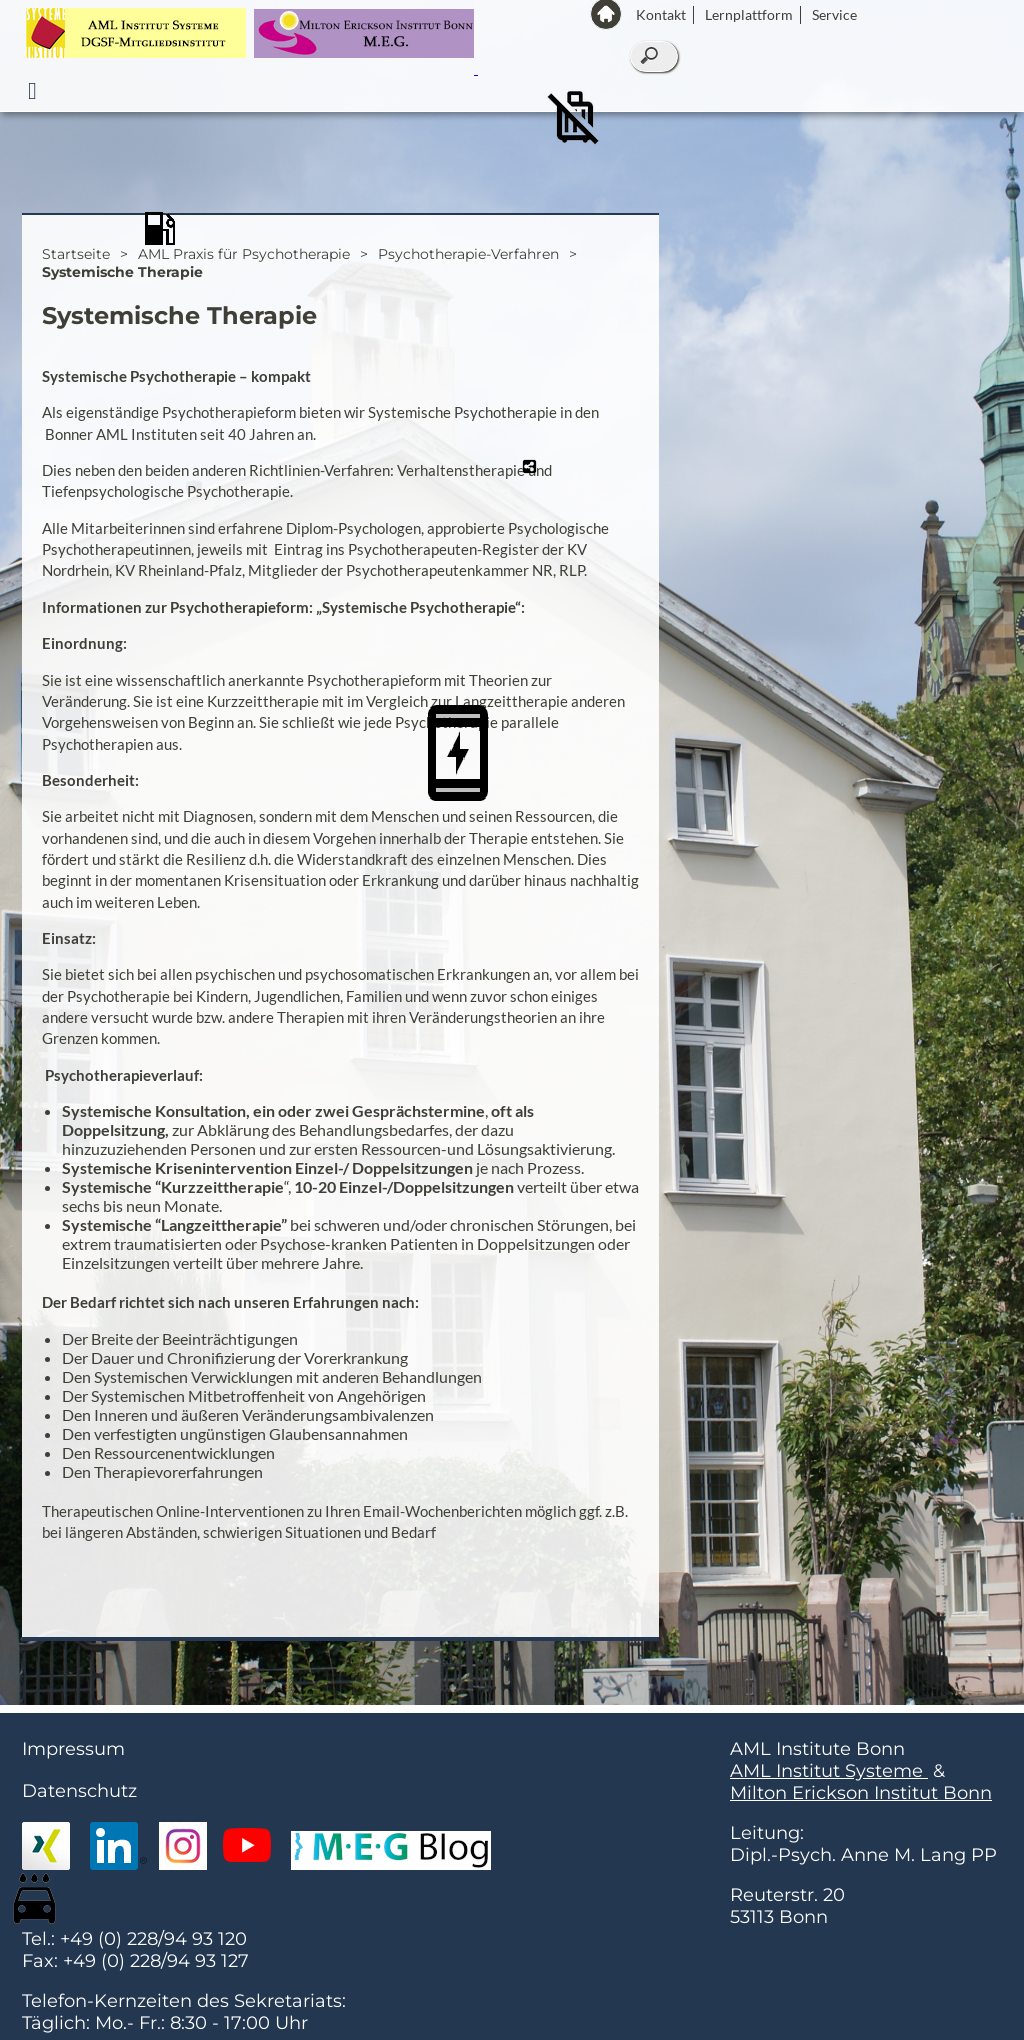  Describe the element at coordinates (34, 1898) in the screenshot. I see `find nearby car wash locations` at that location.